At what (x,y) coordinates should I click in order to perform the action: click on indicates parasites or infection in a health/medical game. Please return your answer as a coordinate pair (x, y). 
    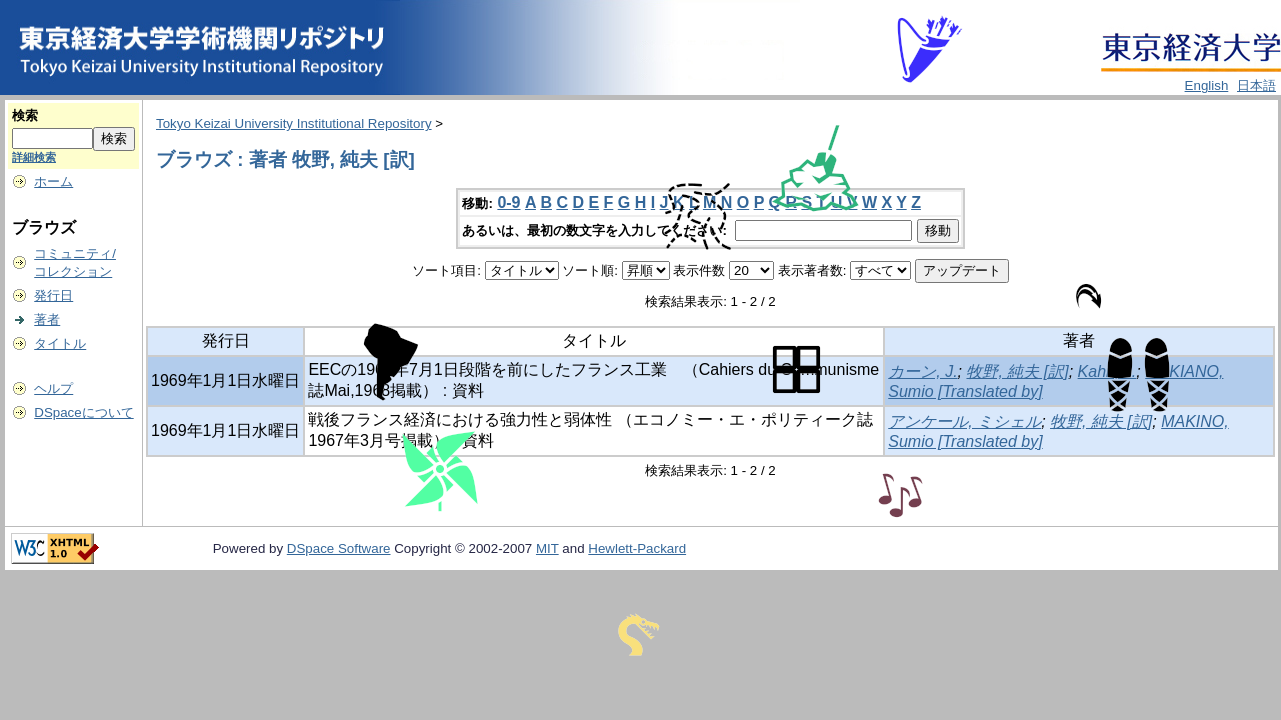
    Looking at the image, I should click on (697, 216).